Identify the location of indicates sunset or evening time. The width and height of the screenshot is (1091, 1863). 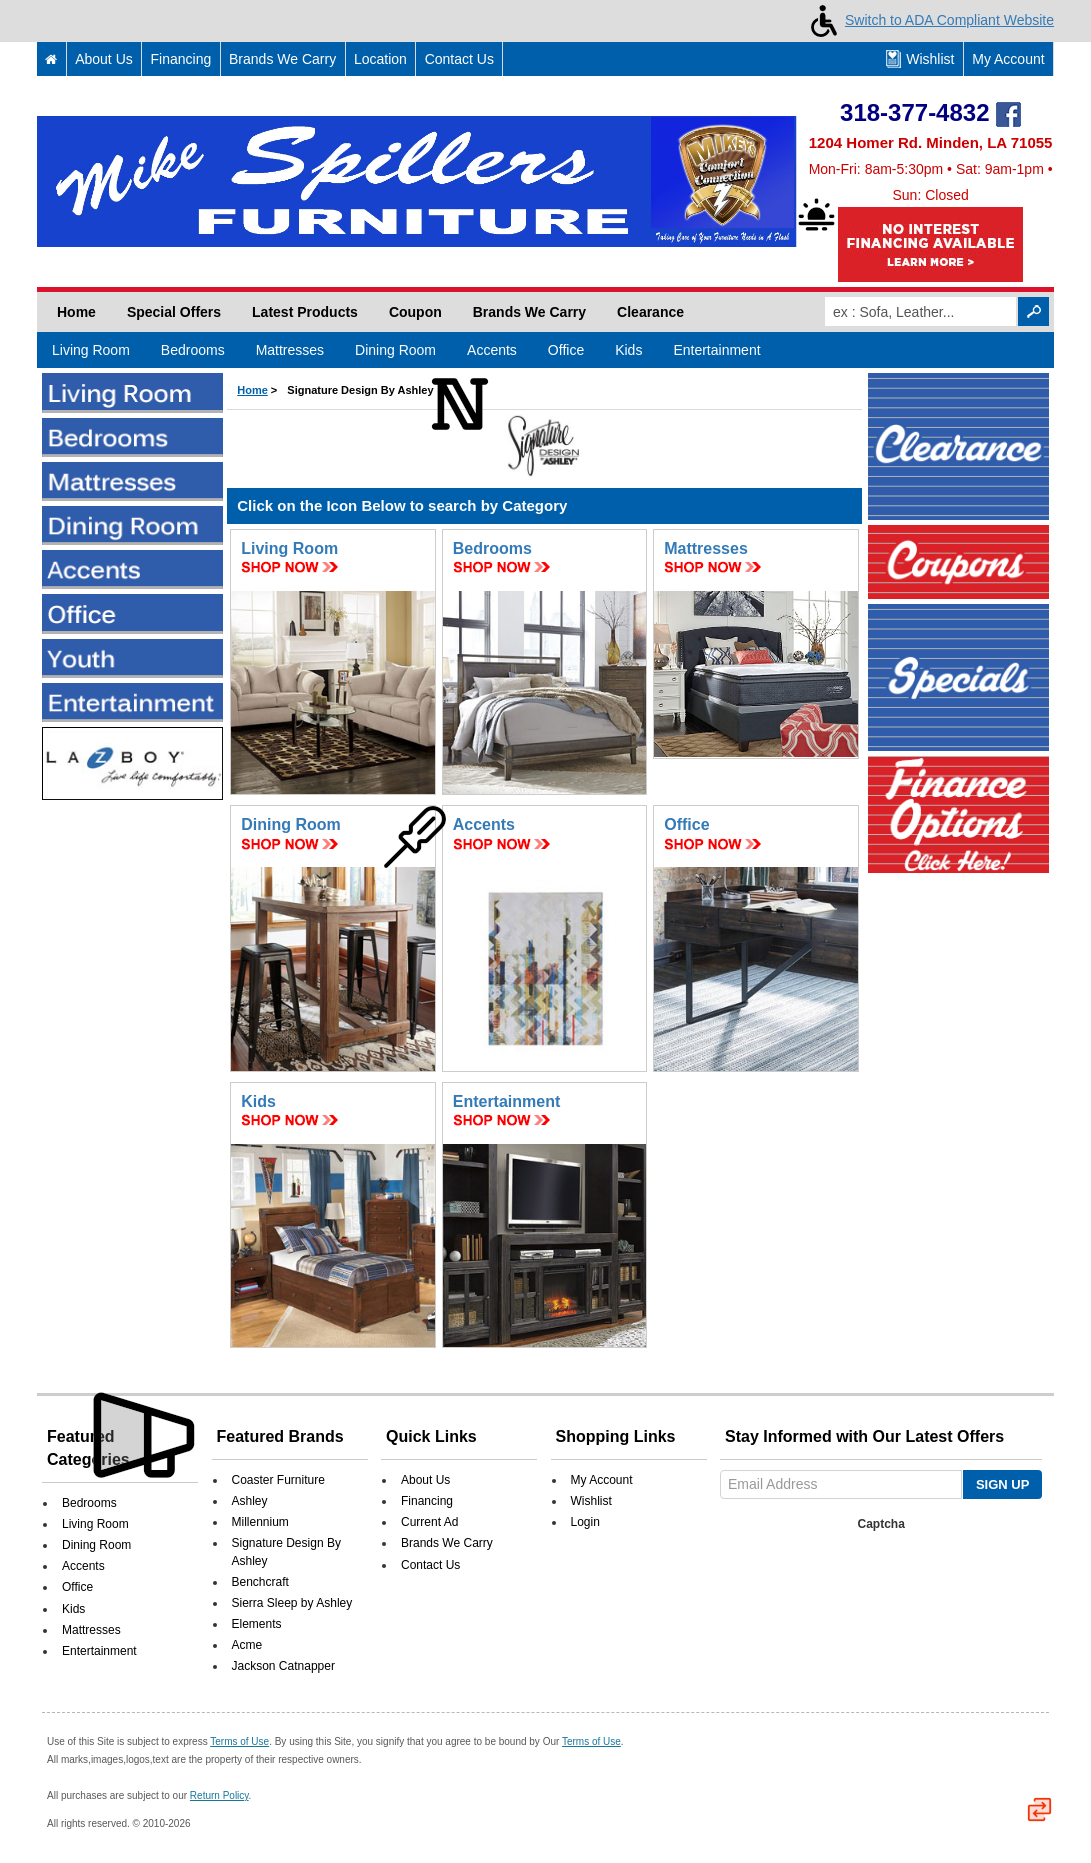
(816, 214).